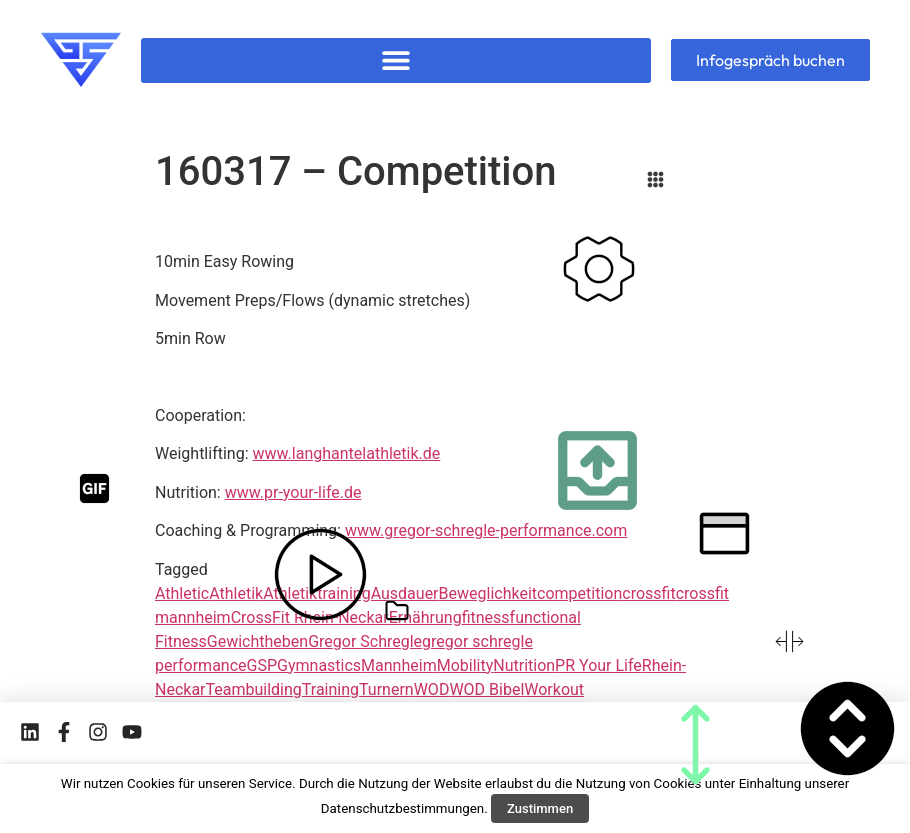 This screenshot has height=833, width=910. What do you see at coordinates (789, 641) in the screenshot?
I see `split view horizontally` at bounding box center [789, 641].